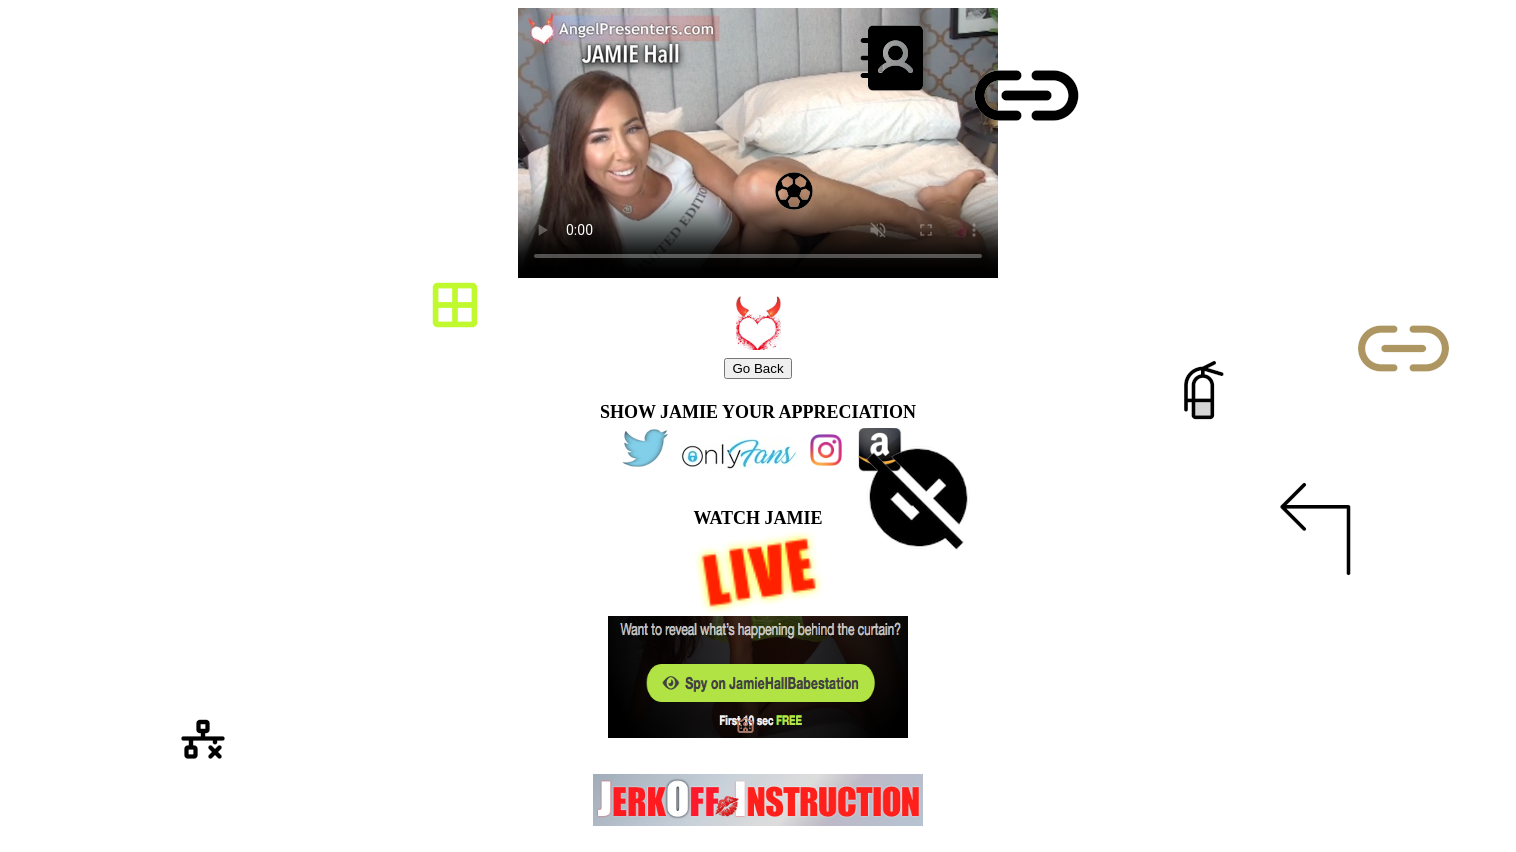 The width and height of the screenshot is (1516, 852). What do you see at coordinates (1403, 348) in the screenshot?
I see `copy or share a link` at bounding box center [1403, 348].